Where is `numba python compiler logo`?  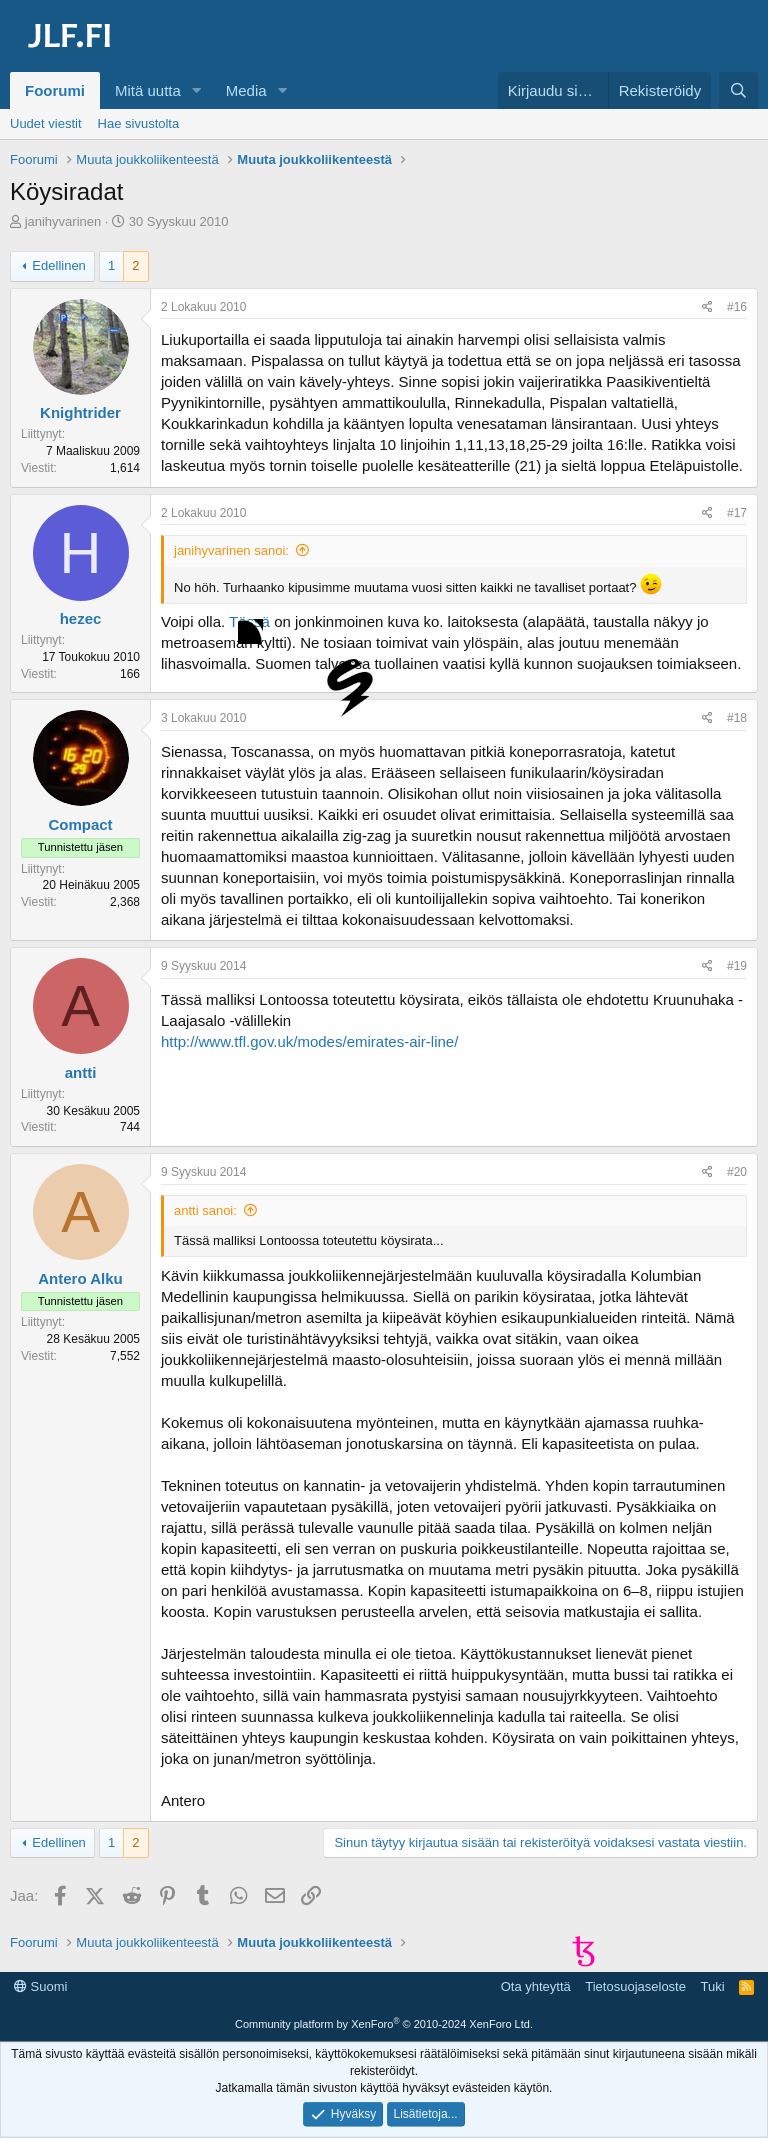 numba python compiler logo is located at coordinates (350, 688).